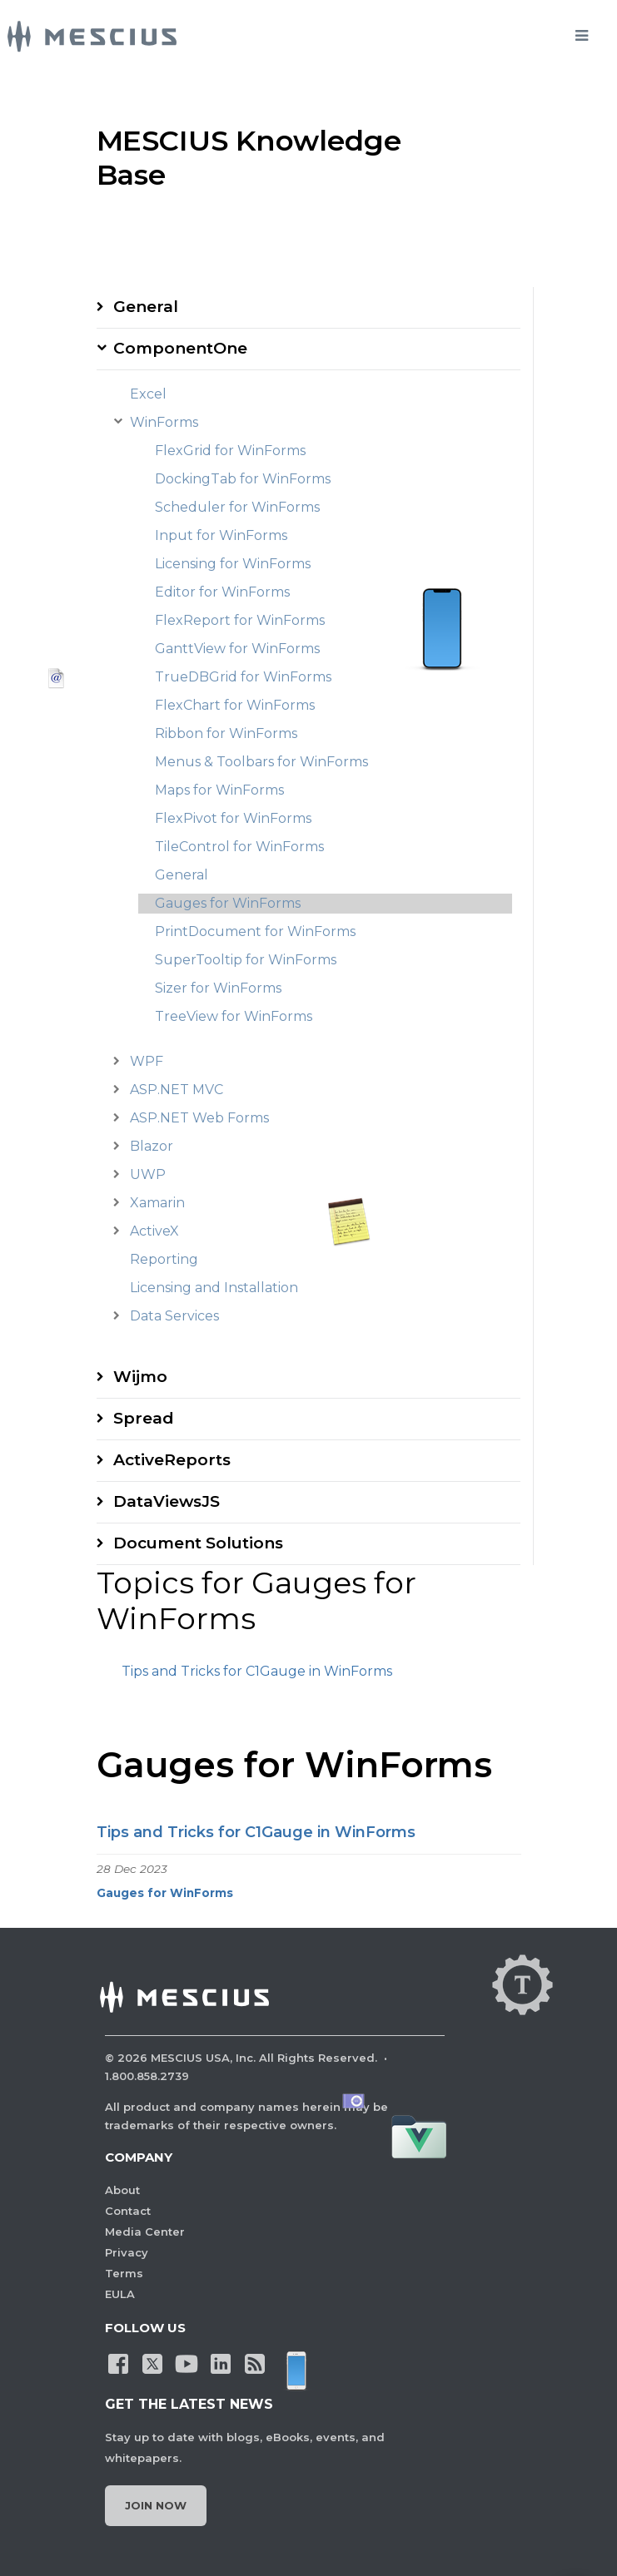 This screenshot has width=617, height=2576. What do you see at coordinates (56, 678) in the screenshot?
I see `access your saved web bookmarks` at bounding box center [56, 678].